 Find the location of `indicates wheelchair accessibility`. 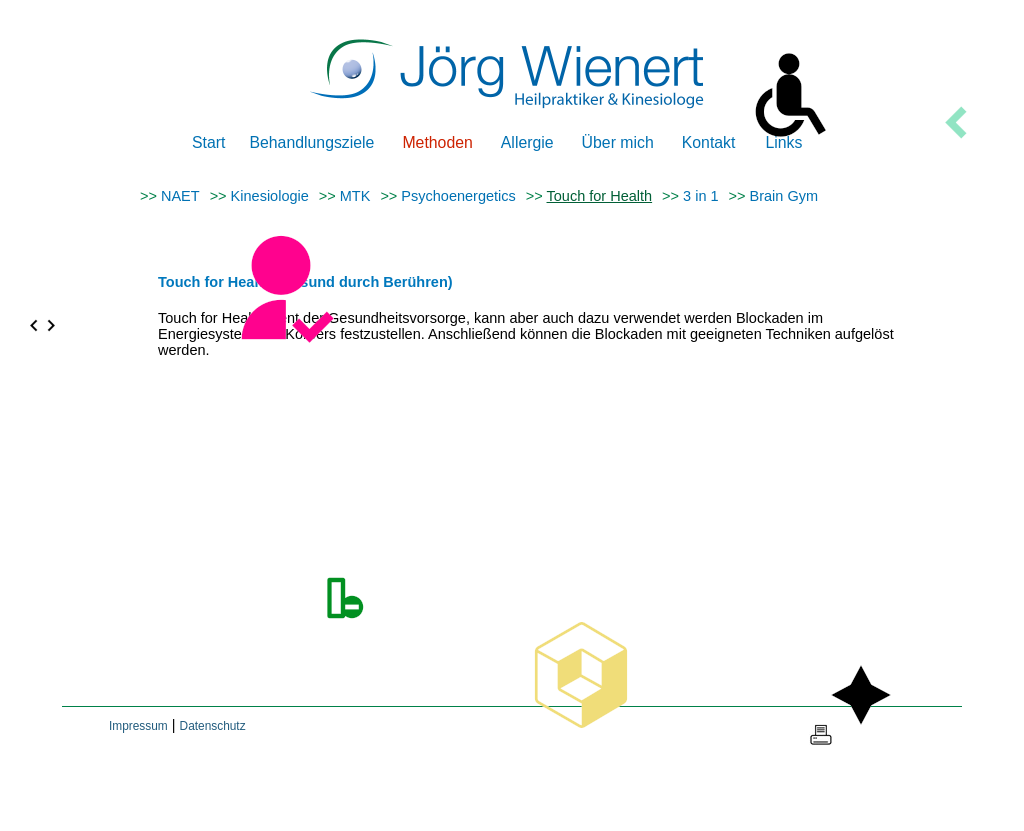

indicates wheelchair accessibility is located at coordinates (789, 95).